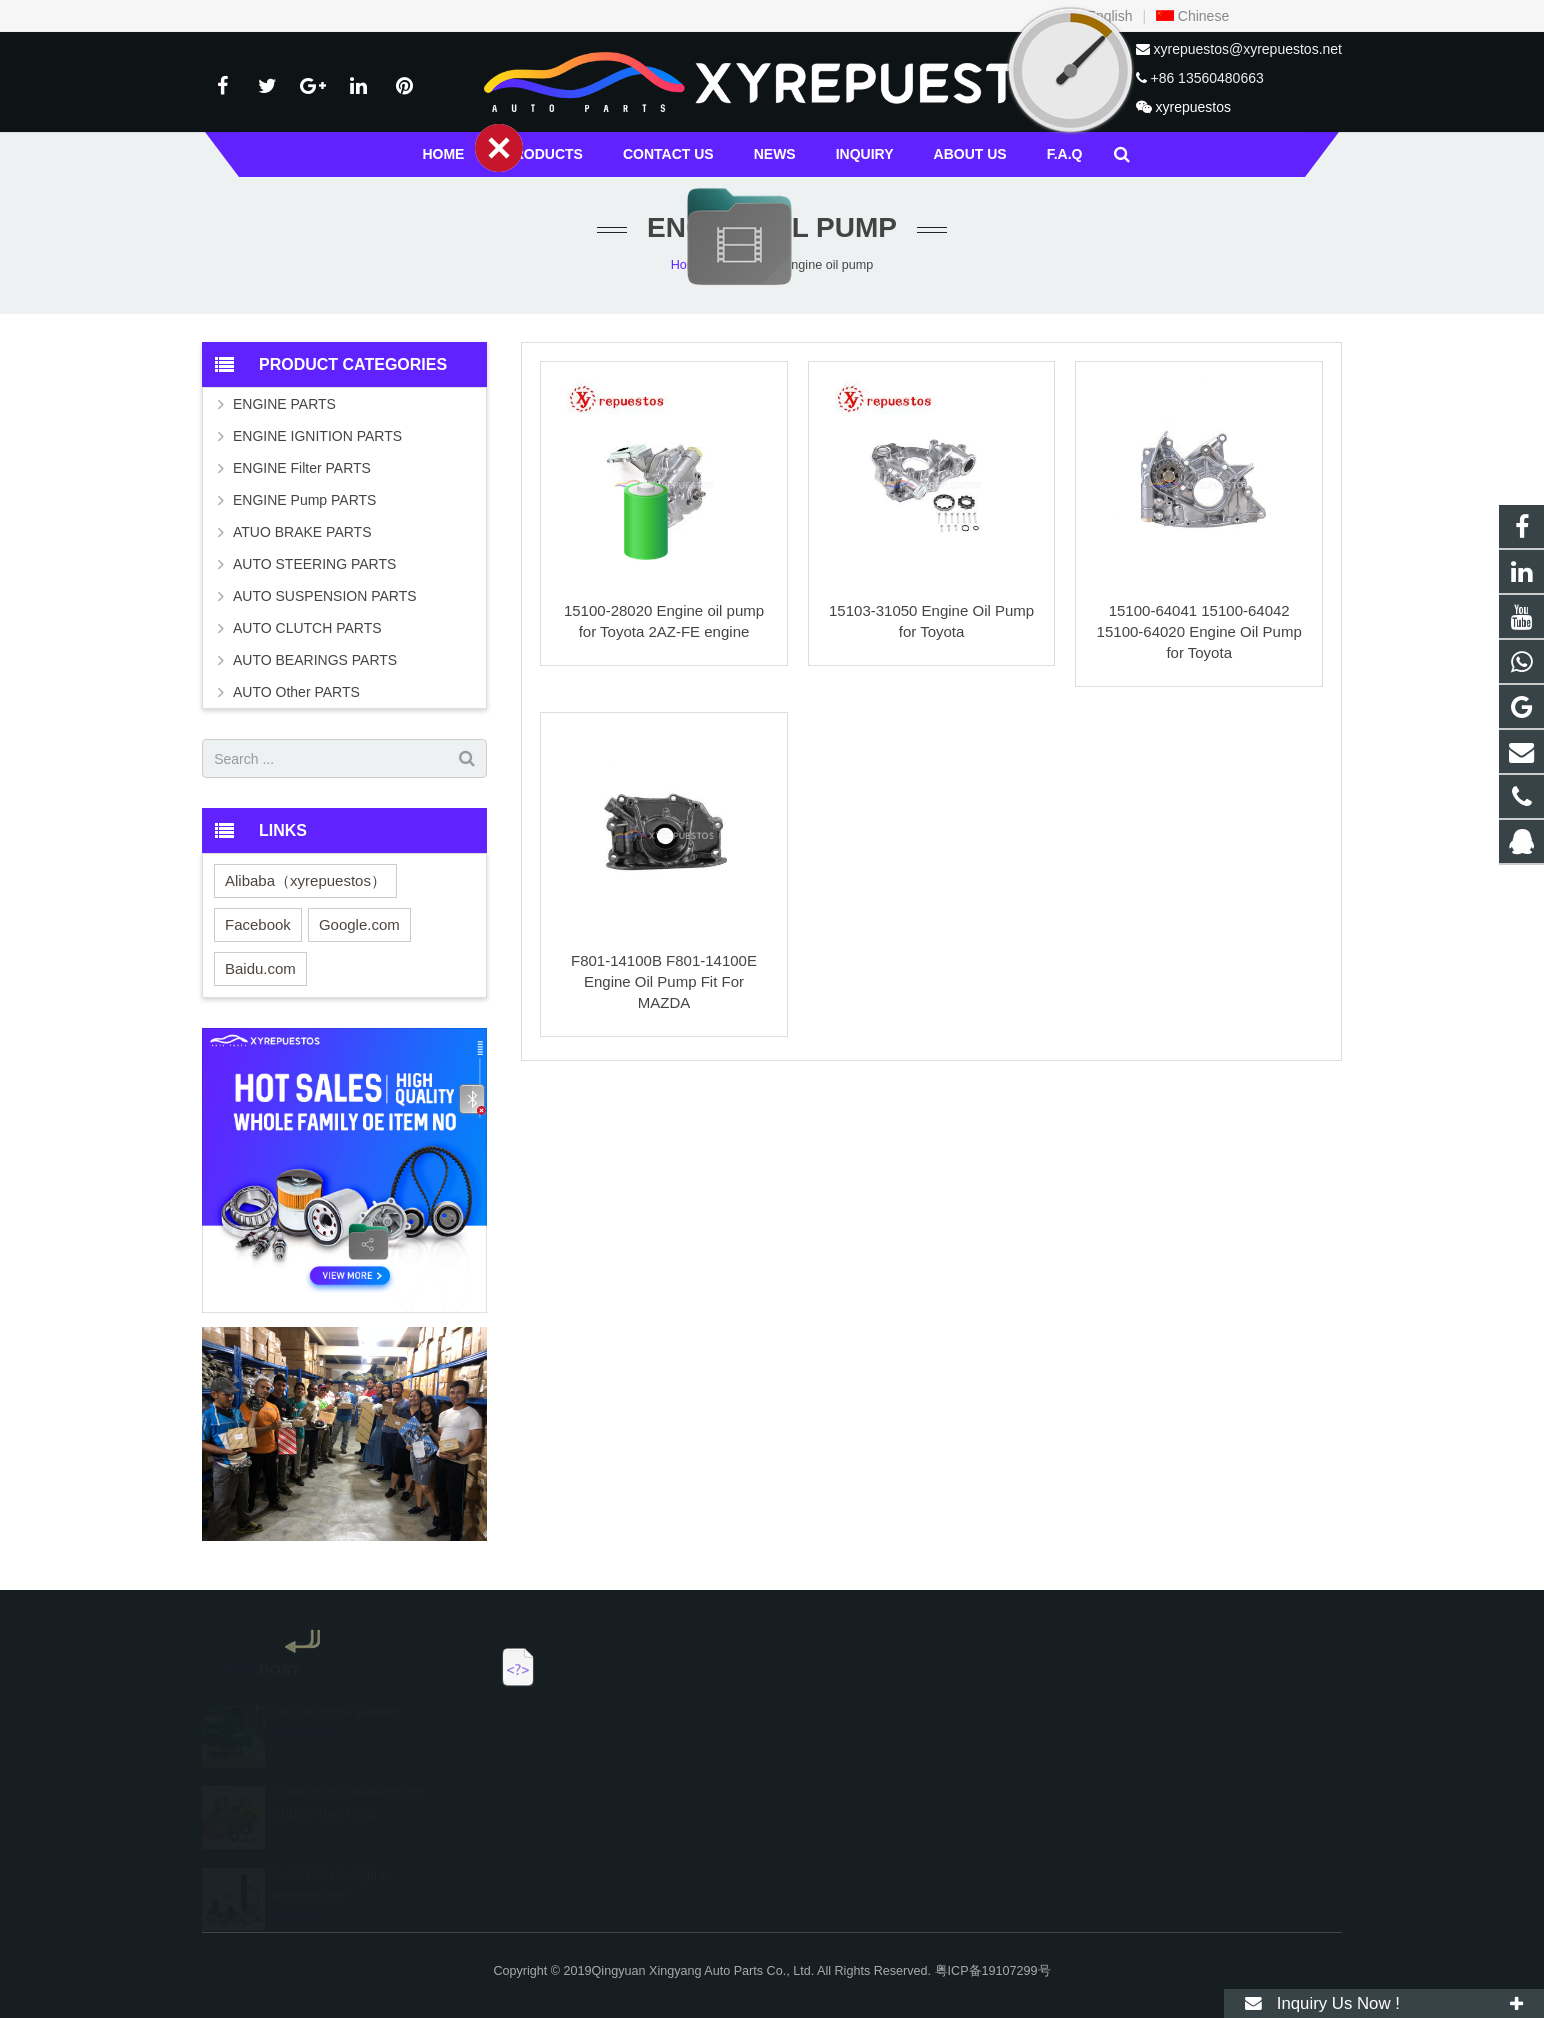 The width and height of the screenshot is (1544, 2018). Describe the element at coordinates (472, 1099) in the screenshot. I see `bluetooth is currently disabled` at that location.